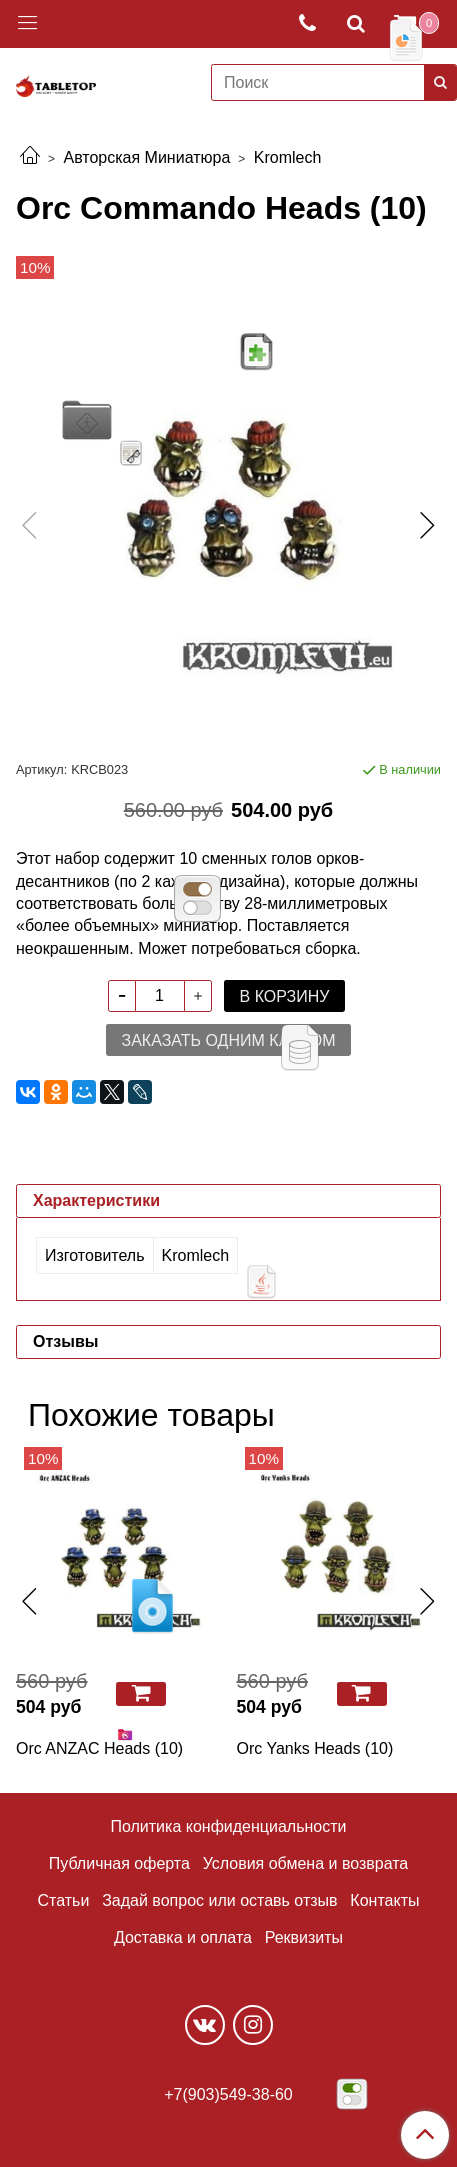 The width and height of the screenshot is (457, 2167). What do you see at coordinates (256, 351) in the screenshot?
I see `an openoffice extension or add-on file` at bounding box center [256, 351].